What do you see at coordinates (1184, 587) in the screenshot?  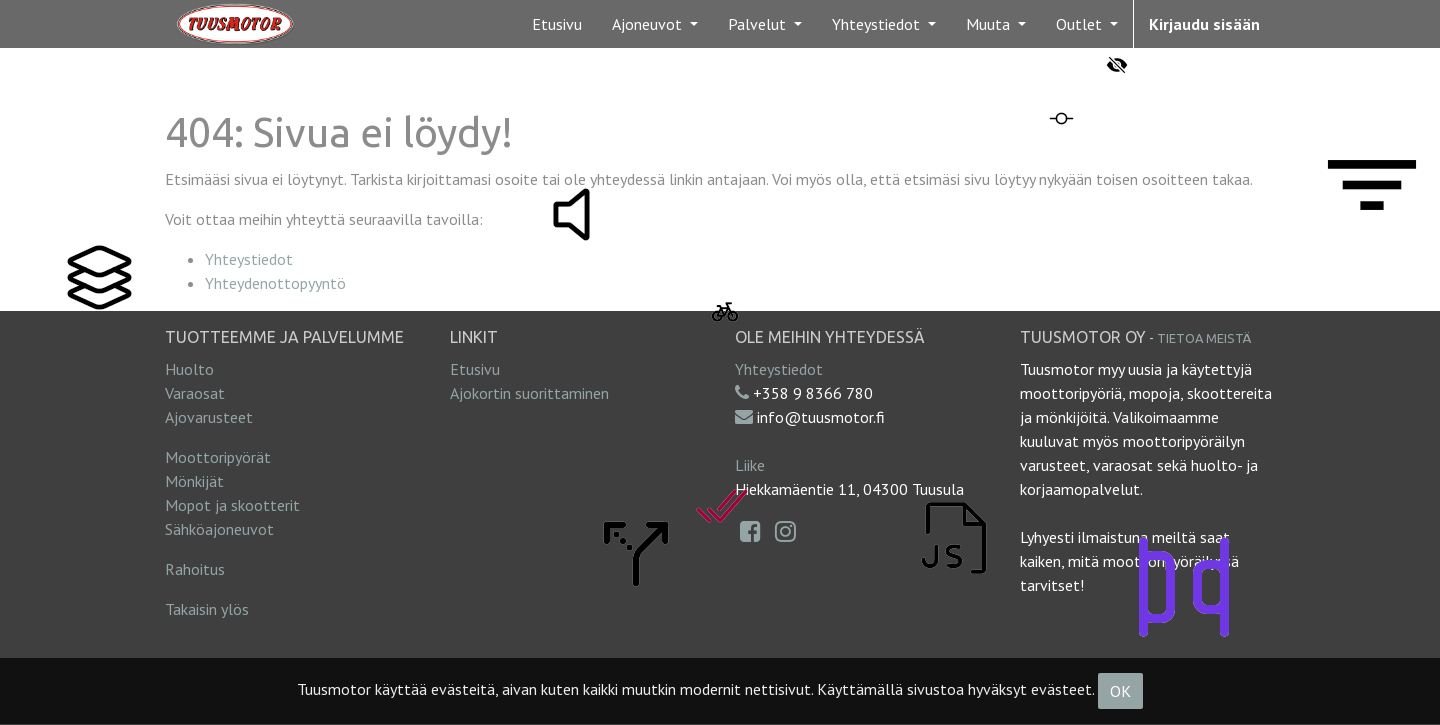 I see `distribute elements with equal horizontal spacing` at bounding box center [1184, 587].